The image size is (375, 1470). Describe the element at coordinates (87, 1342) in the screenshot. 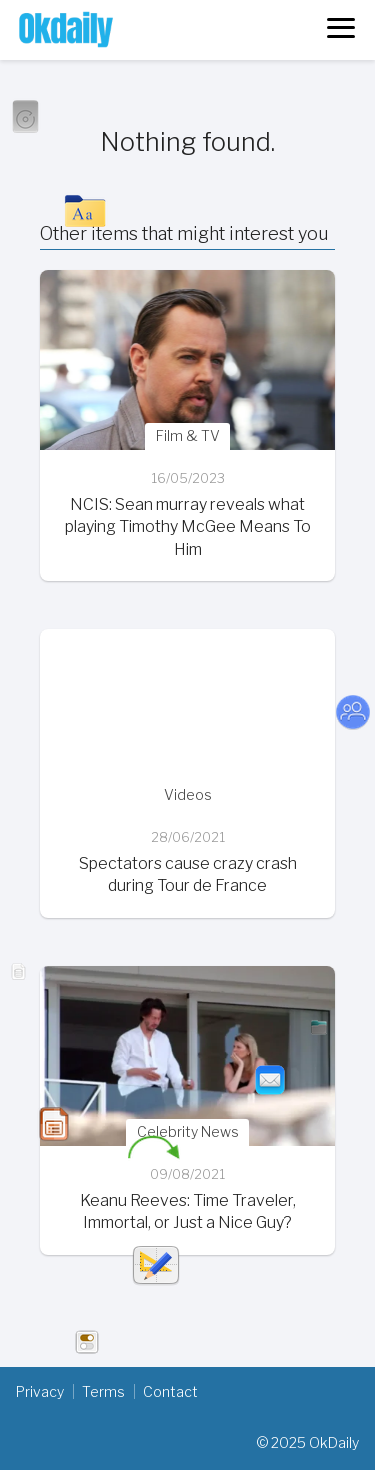

I see `open desktop preferences or settings` at that location.